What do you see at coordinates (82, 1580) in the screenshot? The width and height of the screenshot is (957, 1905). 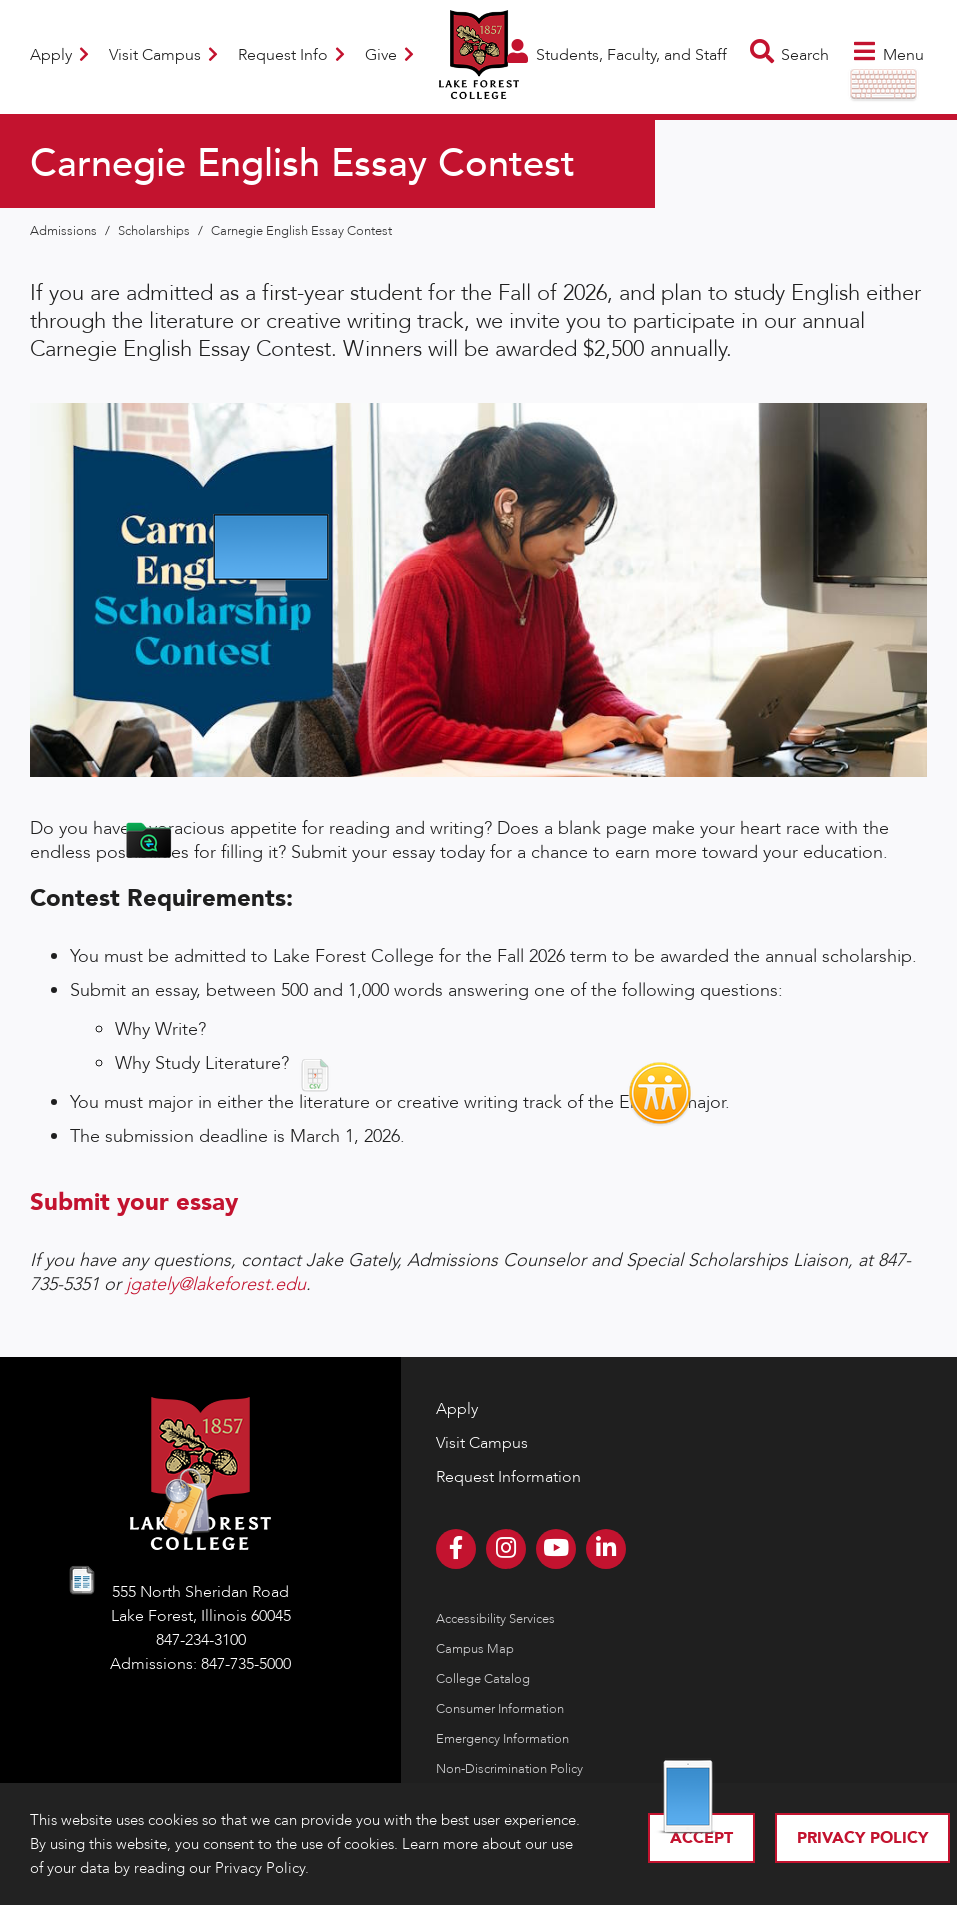 I see `libreoffice master document file type` at bounding box center [82, 1580].